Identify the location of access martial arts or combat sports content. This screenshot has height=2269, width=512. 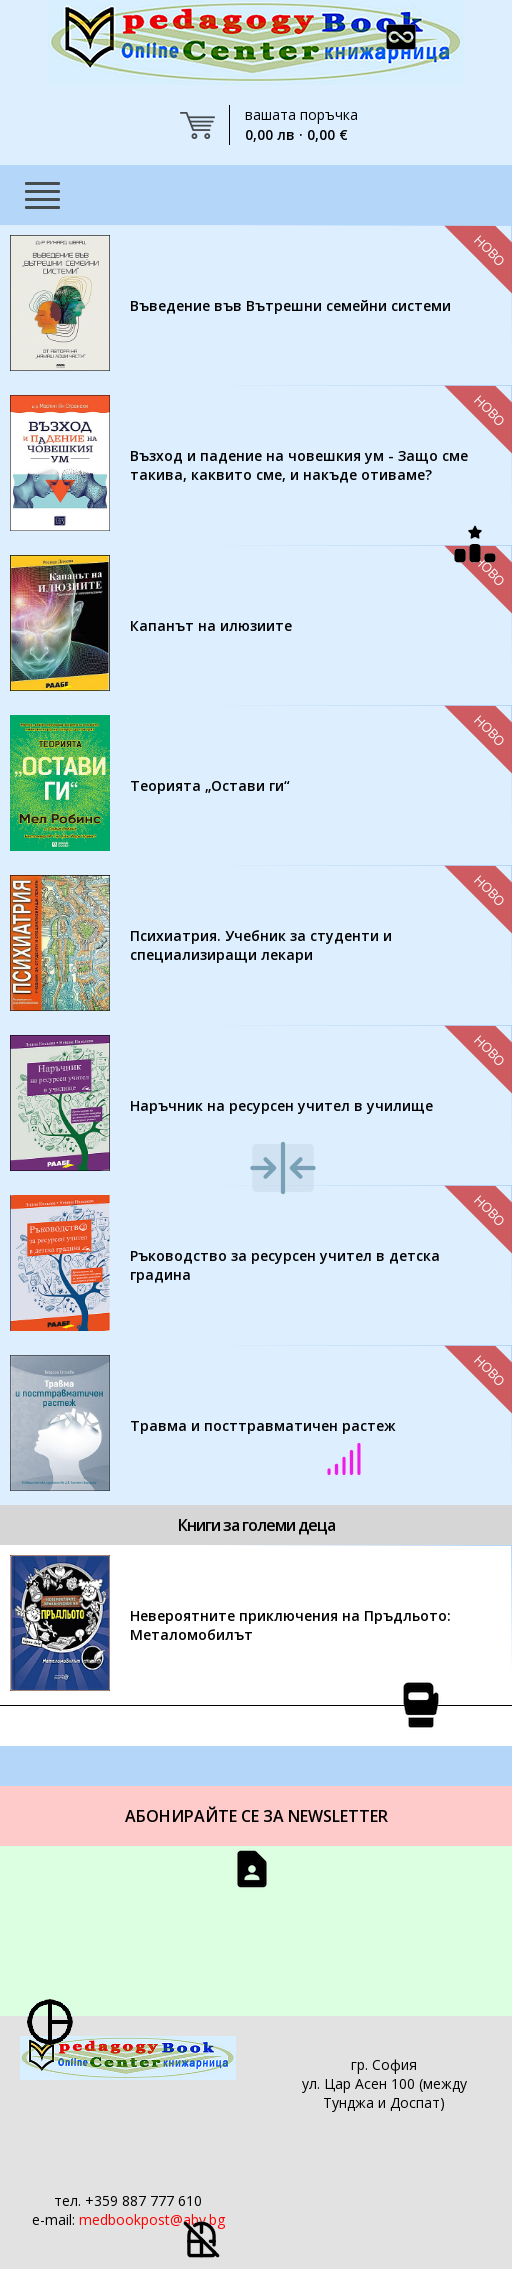
(421, 1705).